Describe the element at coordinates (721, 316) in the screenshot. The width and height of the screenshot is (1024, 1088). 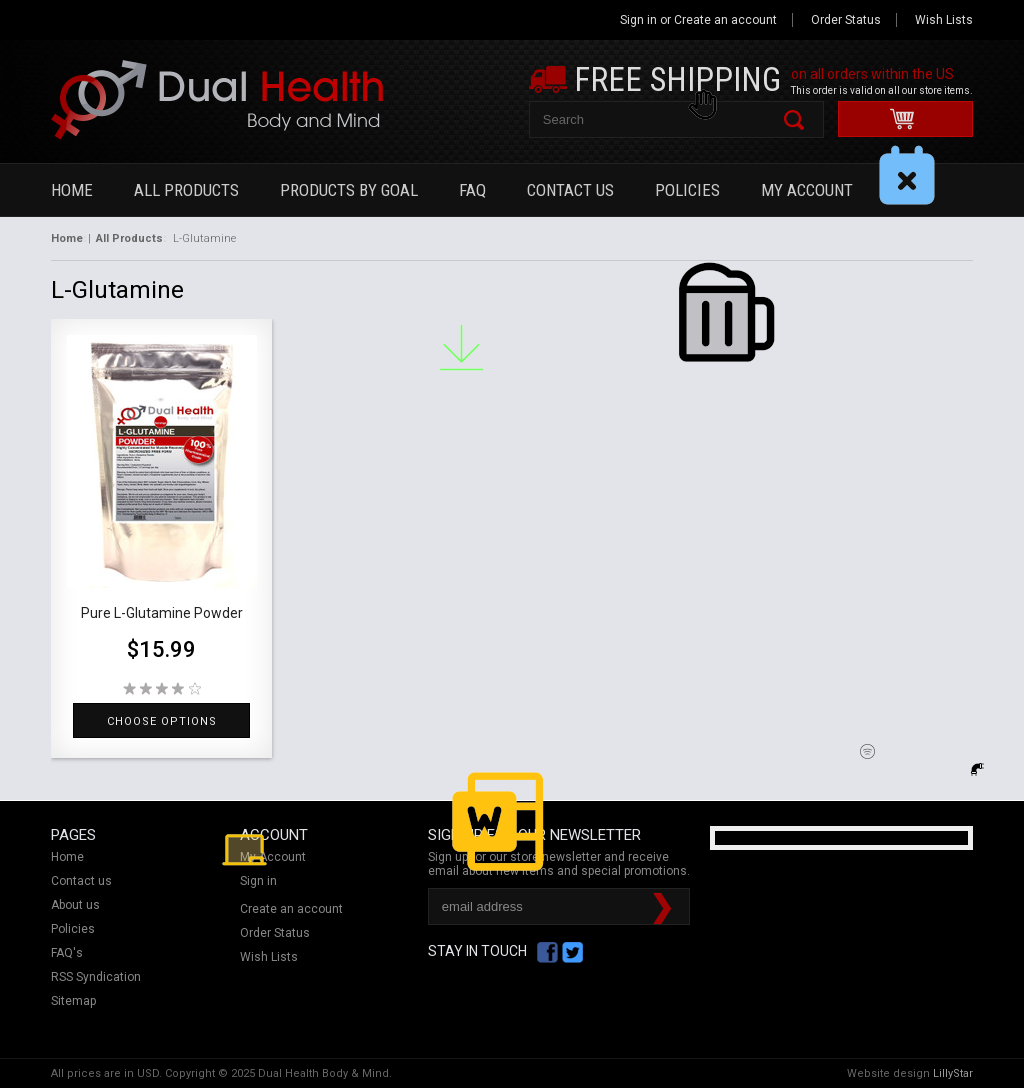
I see `view nearby bars or breweries` at that location.